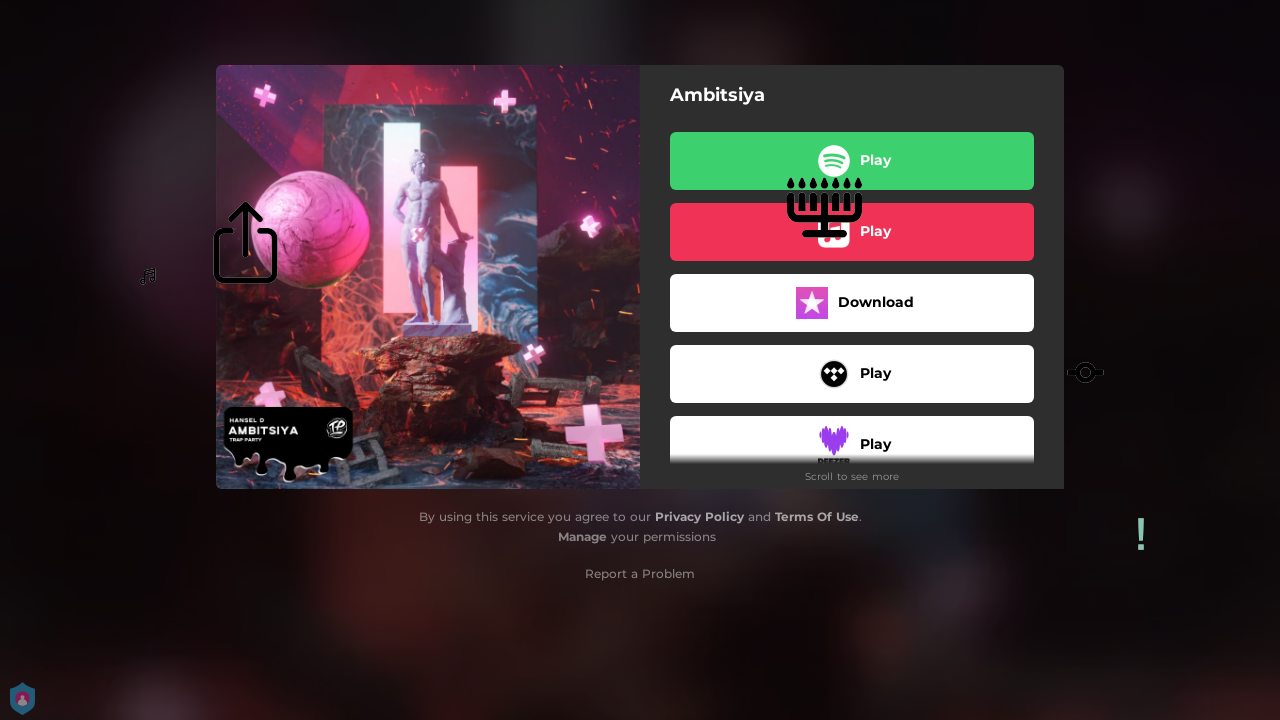 The image size is (1280, 720). What do you see at coordinates (148, 276) in the screenshot?
I see `access music library or audio files` at bounding box center [148, 276].